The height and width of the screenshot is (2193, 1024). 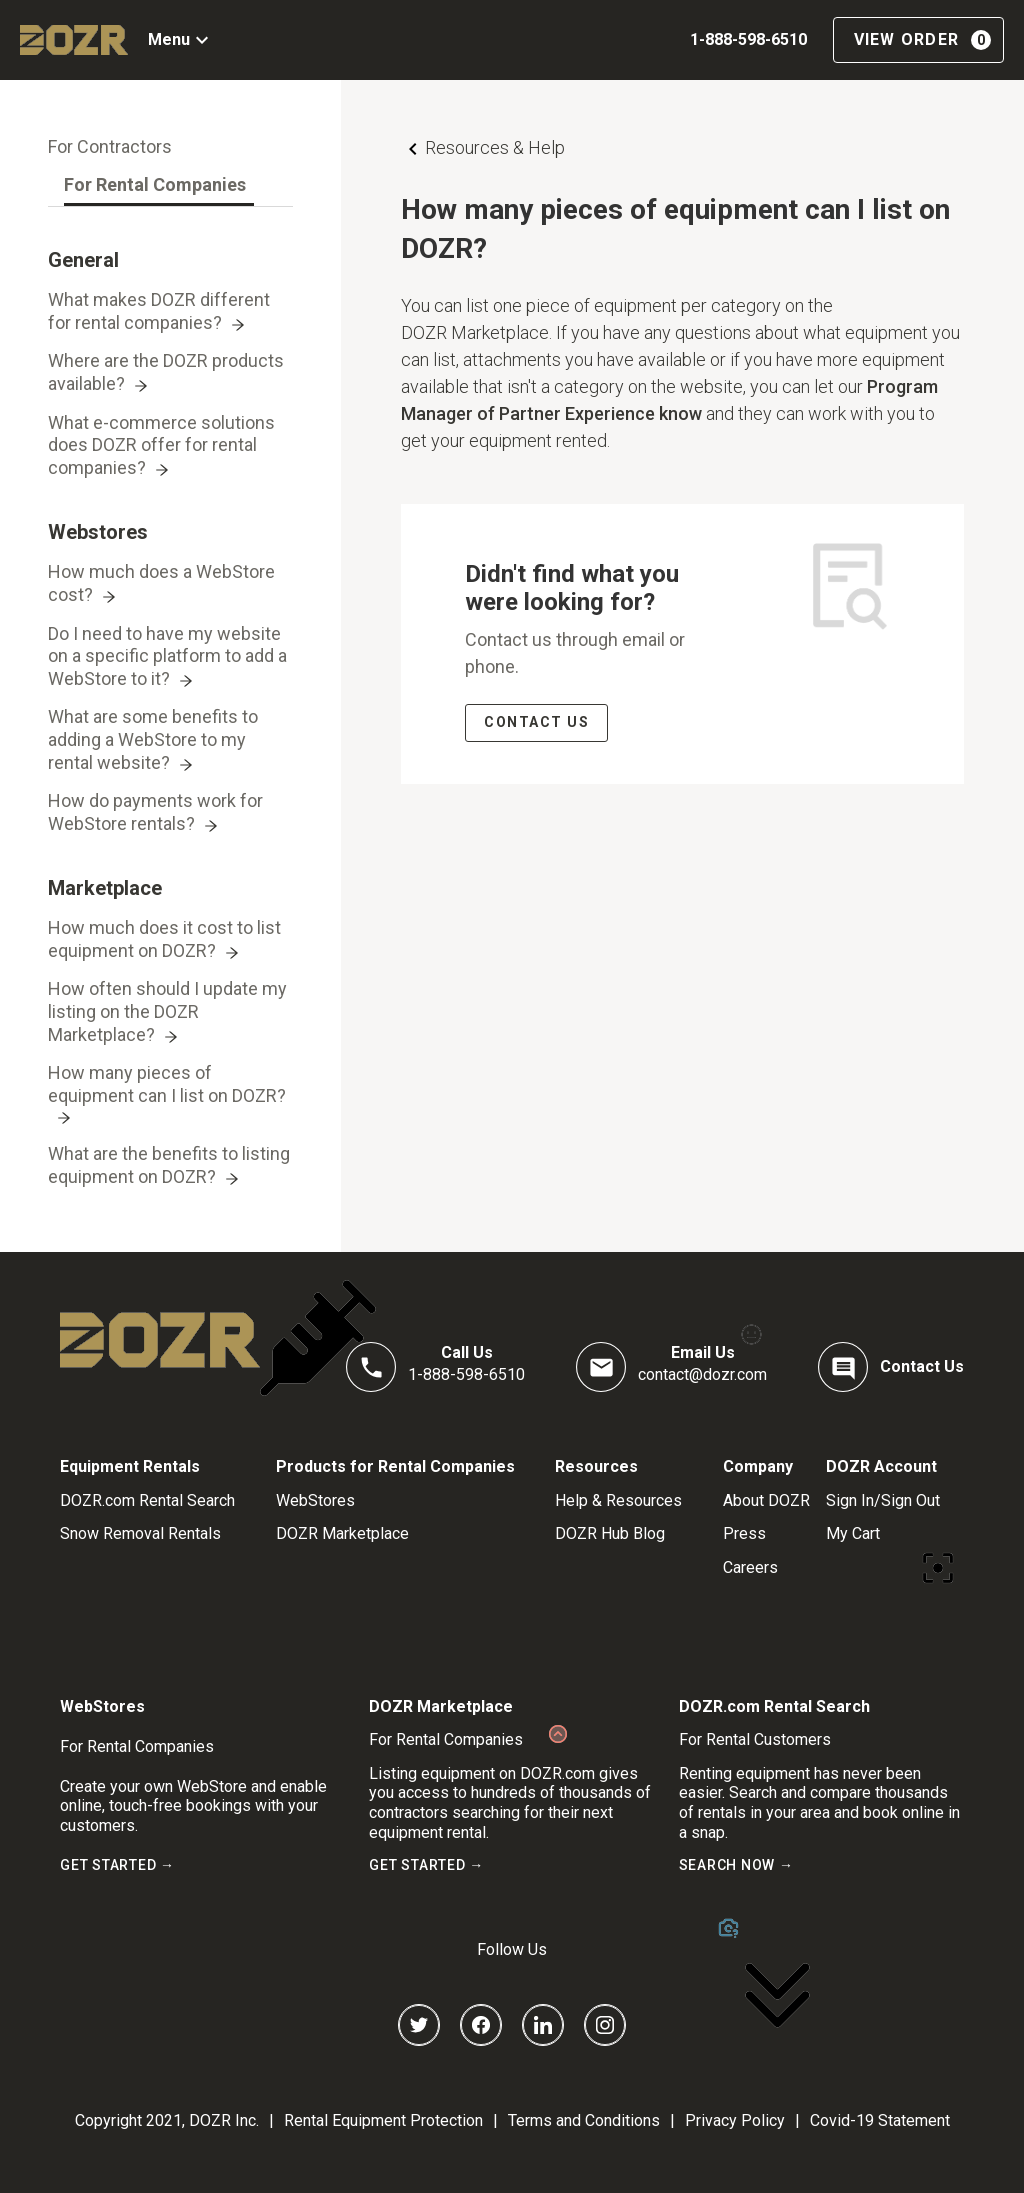 What do you see at coordinates (938, 1568) in the screenshot?
I see `center focus on the current subject` at bounding box center [938, 1568].